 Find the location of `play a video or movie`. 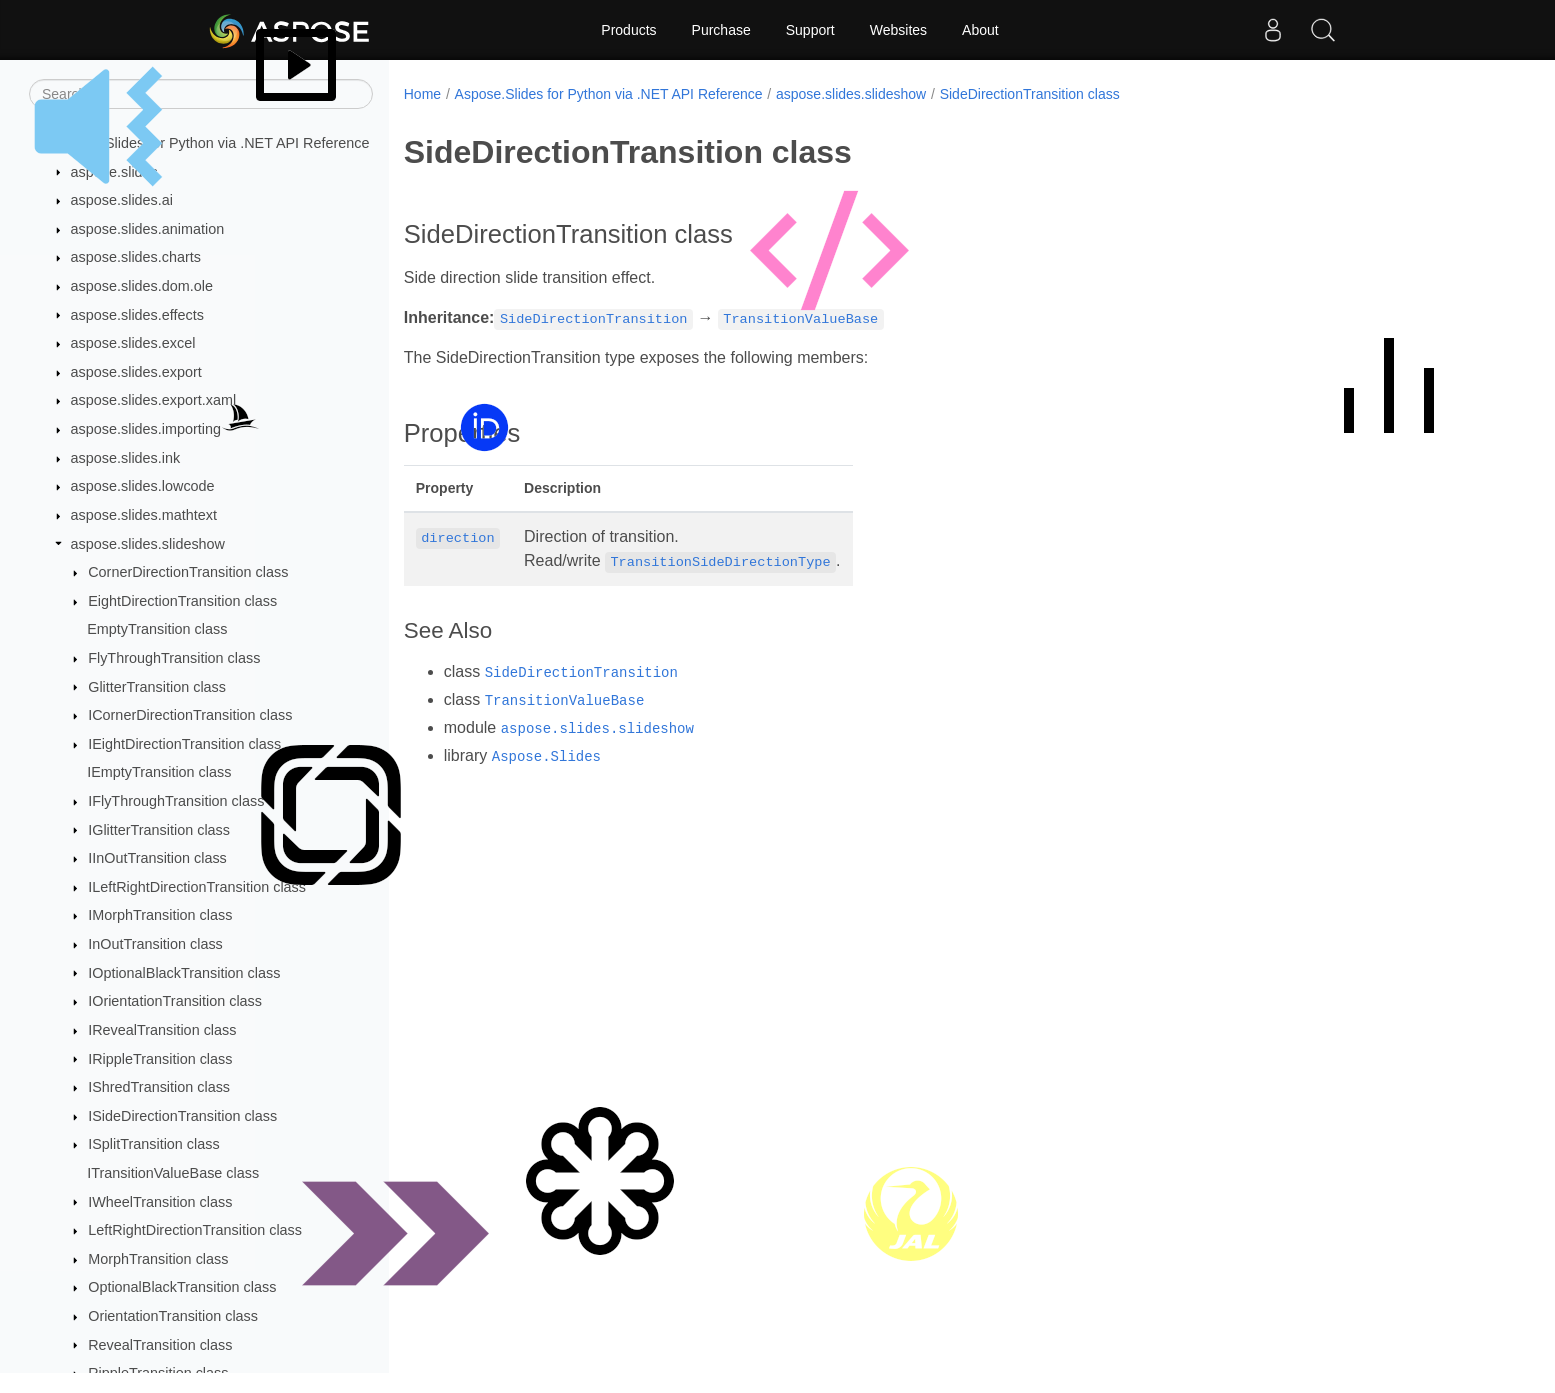

play a video or movie is located at coordinates (296, 65).